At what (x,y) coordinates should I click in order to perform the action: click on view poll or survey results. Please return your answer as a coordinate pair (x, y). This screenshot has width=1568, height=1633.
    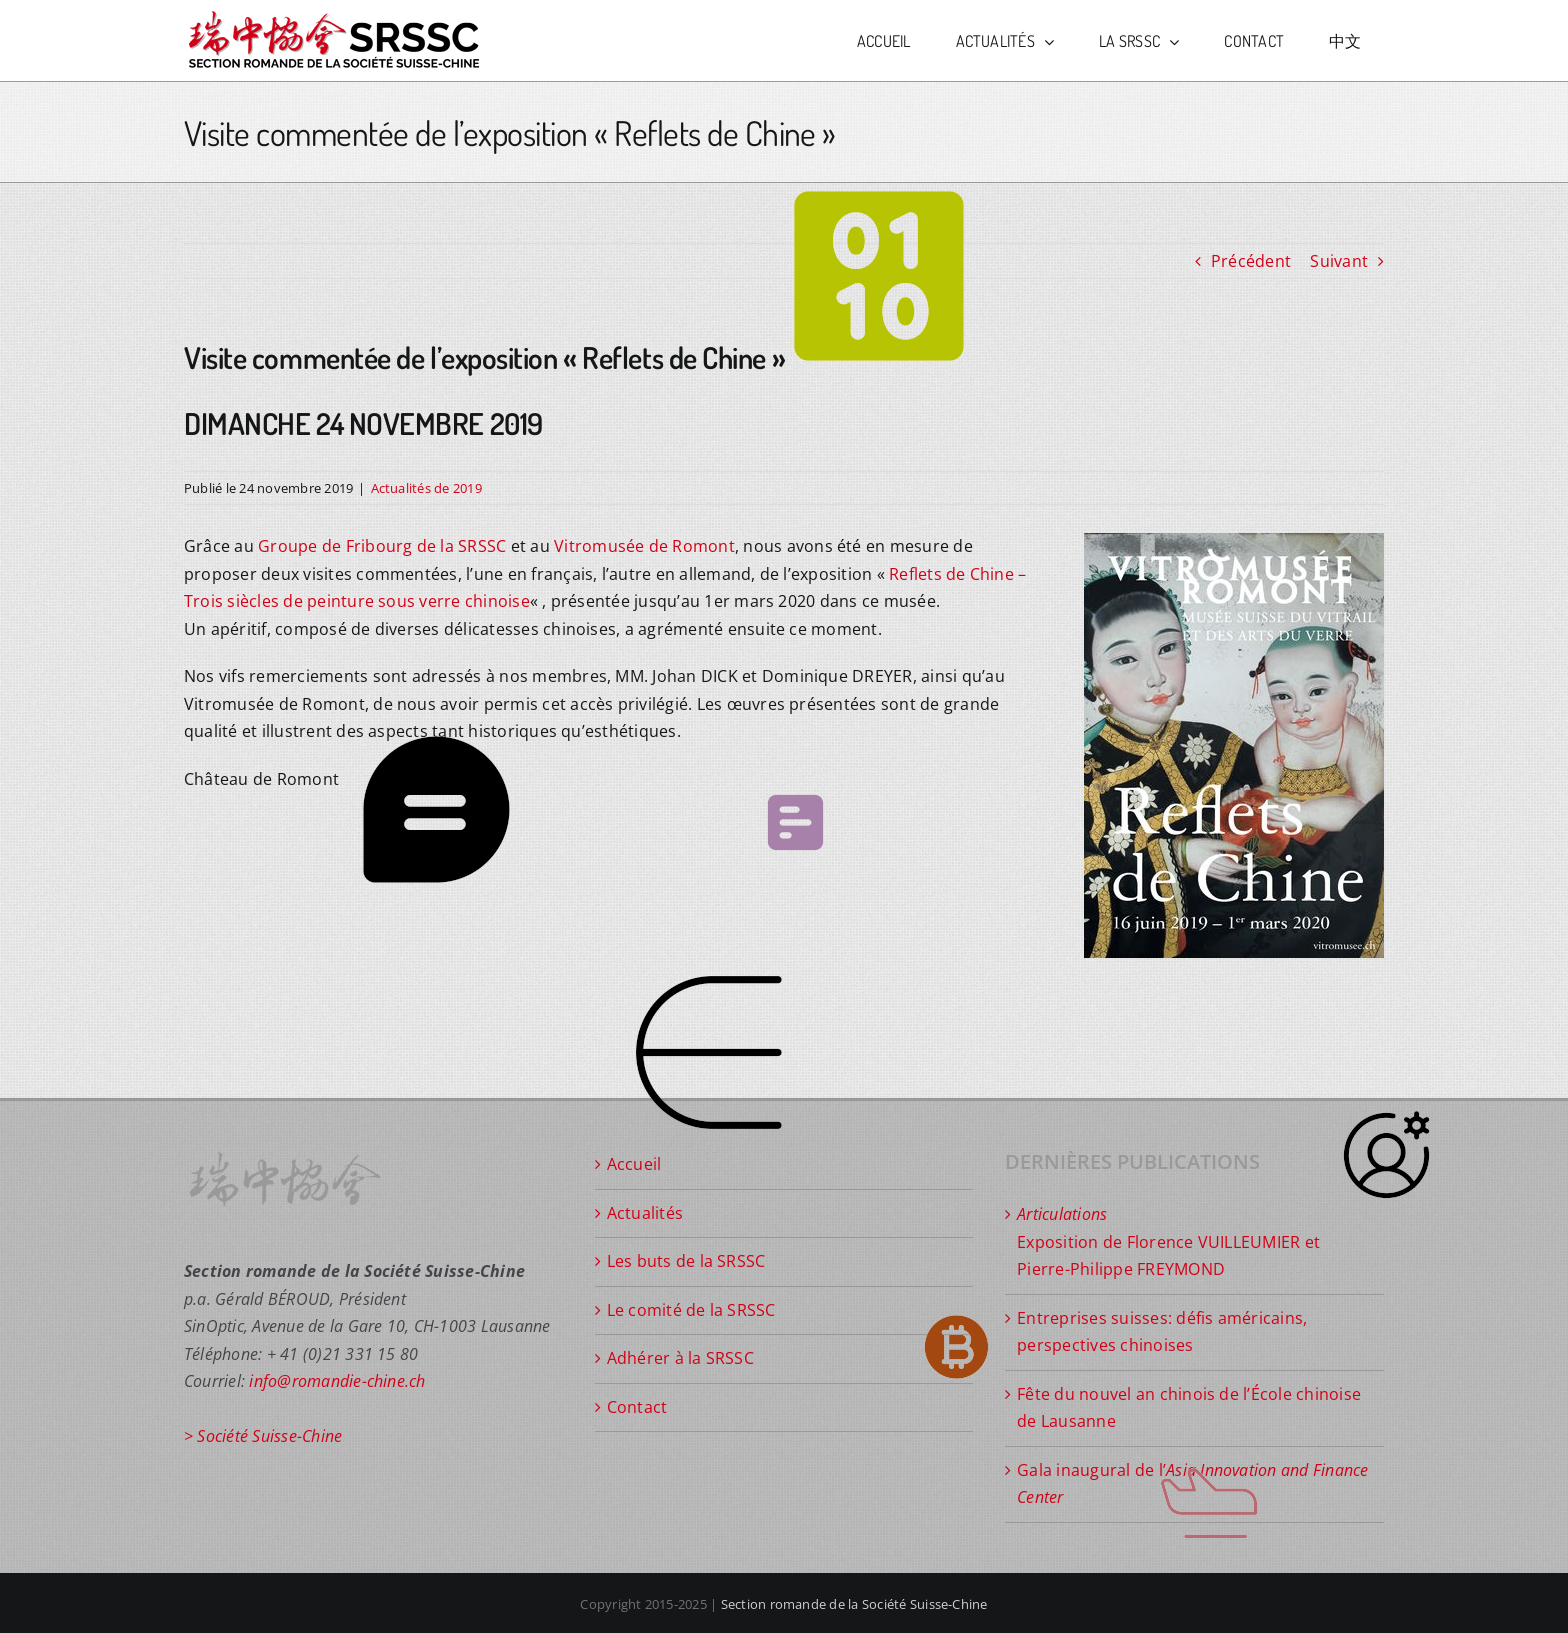
    Looking at the image, I should click on (795, 822).